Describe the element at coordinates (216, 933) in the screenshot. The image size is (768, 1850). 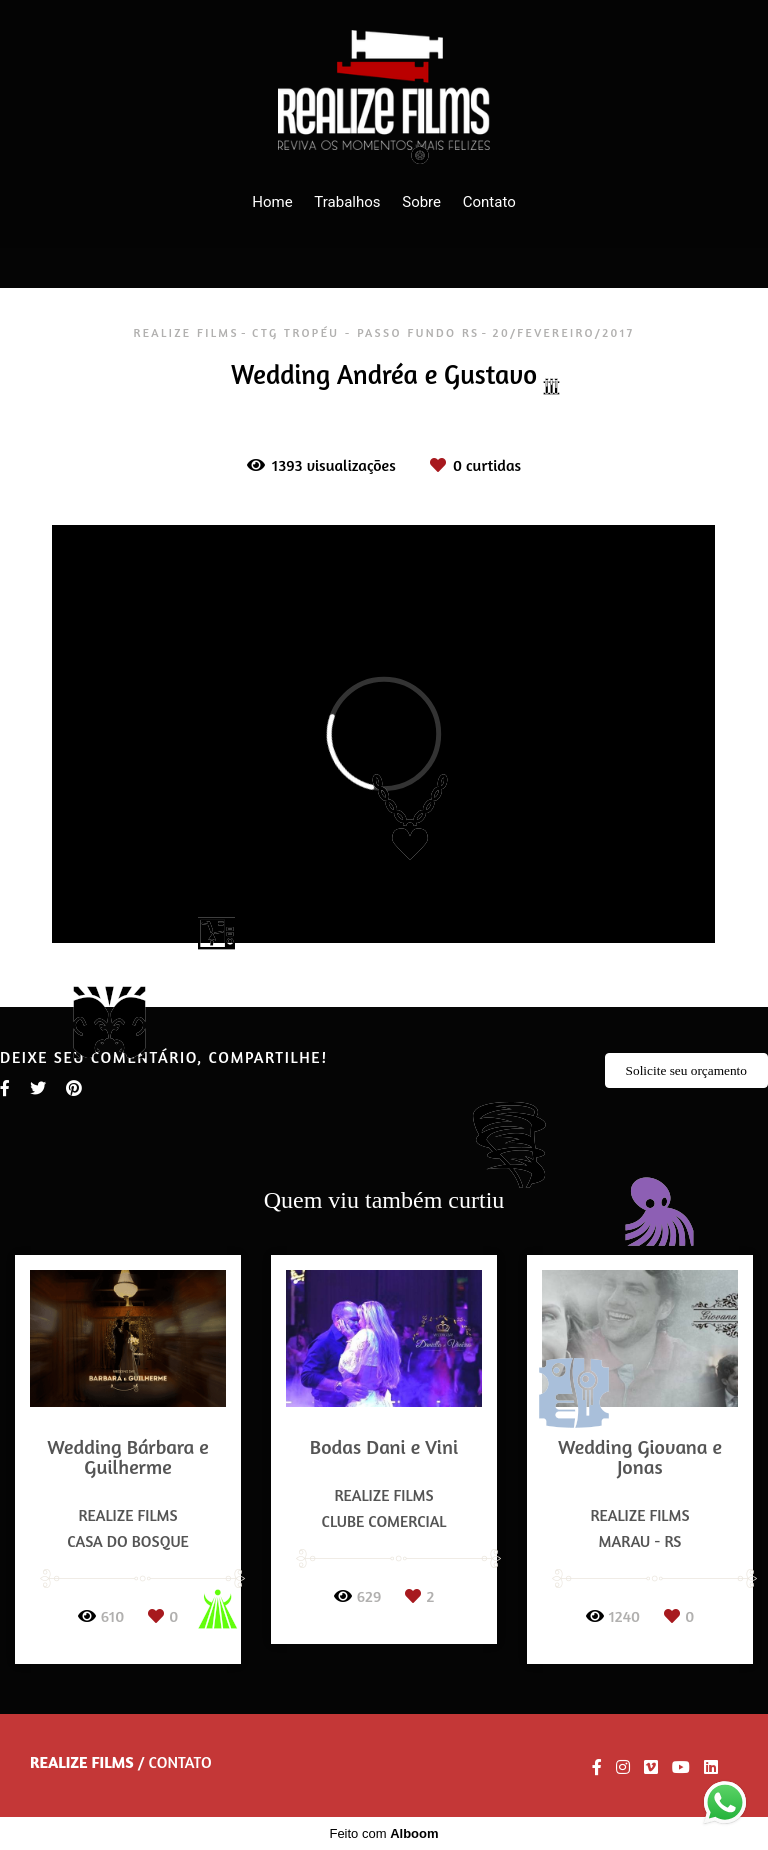
I see `access GPS navigation or location tracking` at that location.